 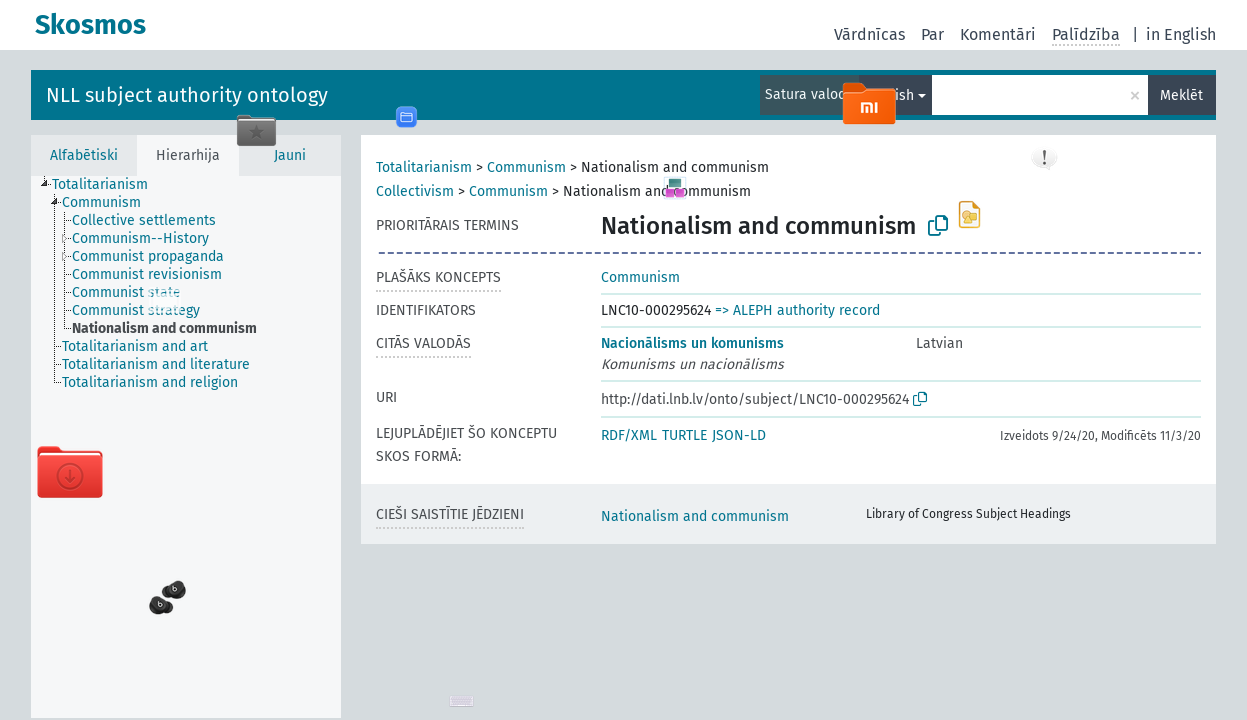 I want to click on open file manager application, so click(x=406, y=117).